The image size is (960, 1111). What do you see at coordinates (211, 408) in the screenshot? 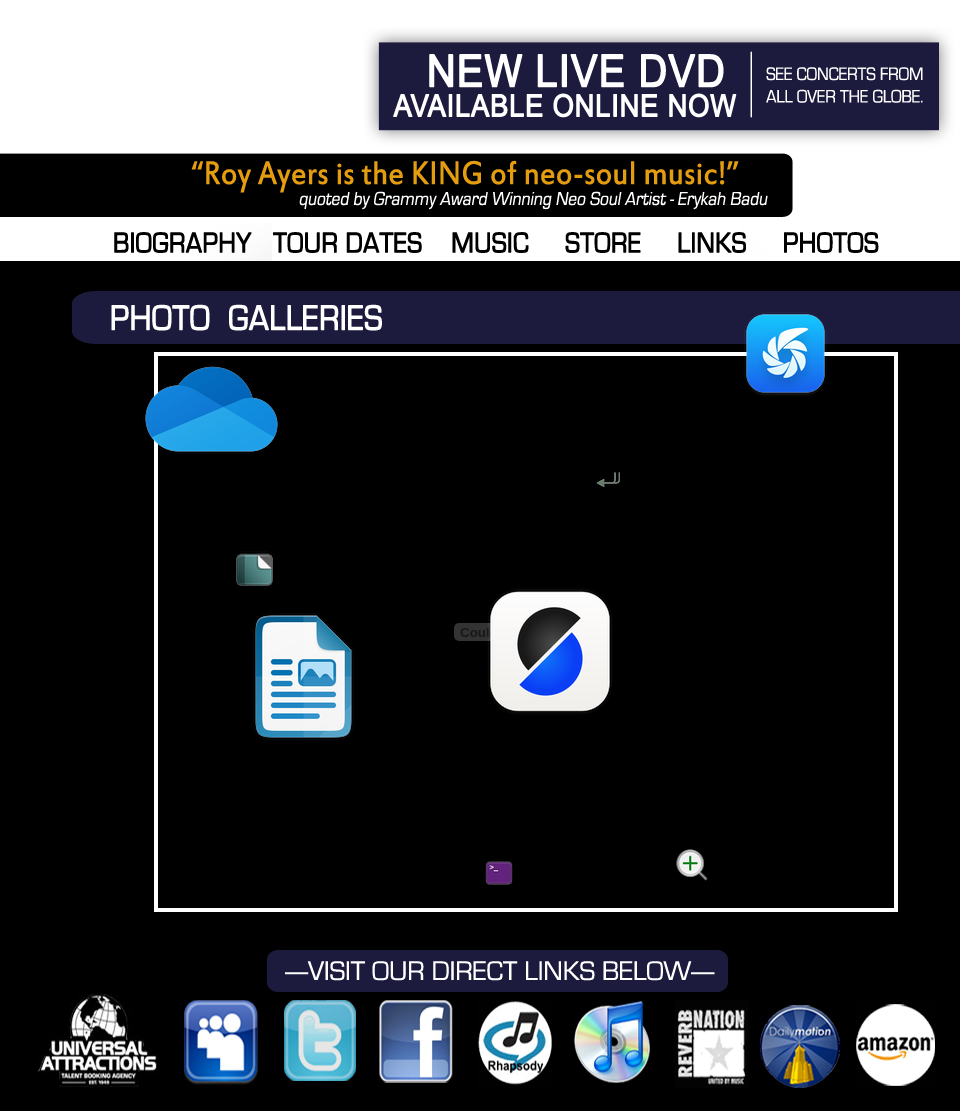
I see `open microsoft onedrive` at bounding box center [211, 408].